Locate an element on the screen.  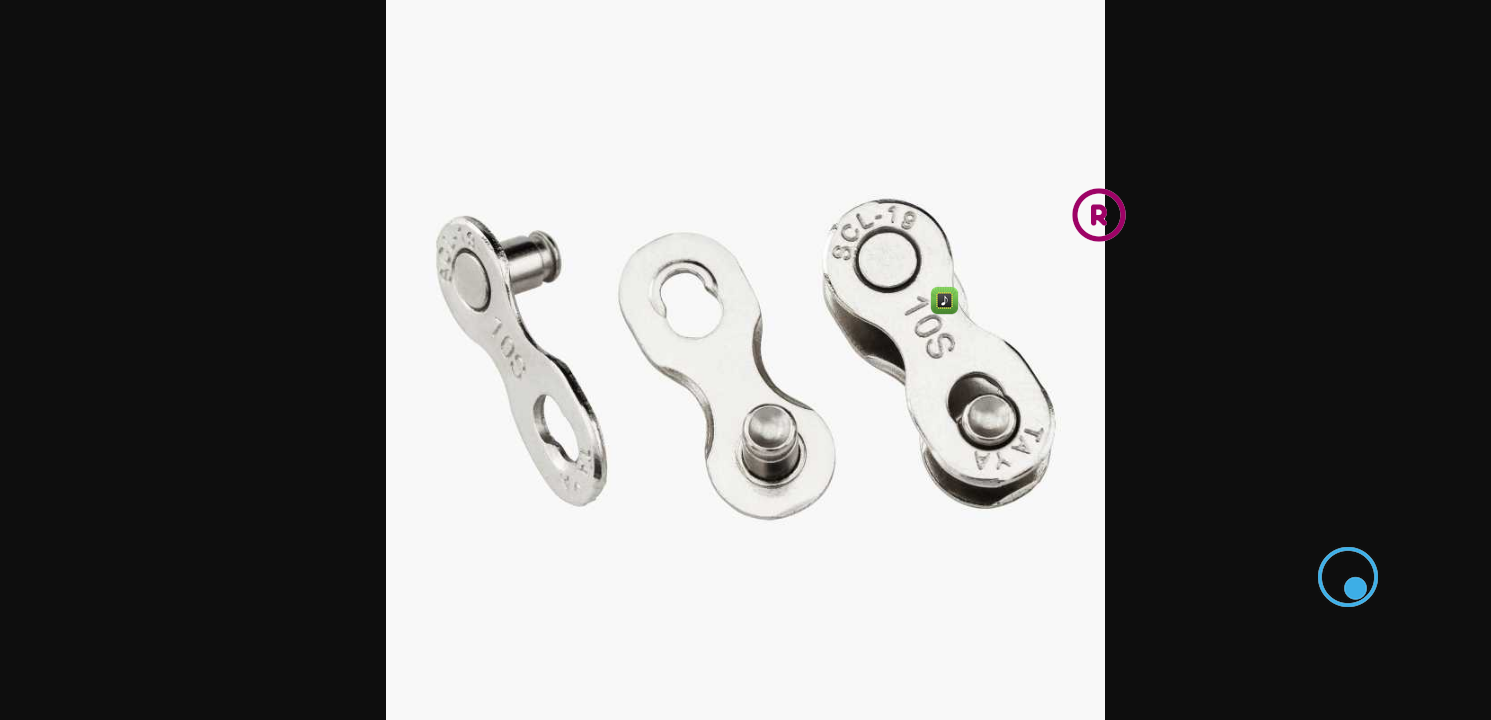
indicates a registered trademark is located at coordinates (1099, 215).